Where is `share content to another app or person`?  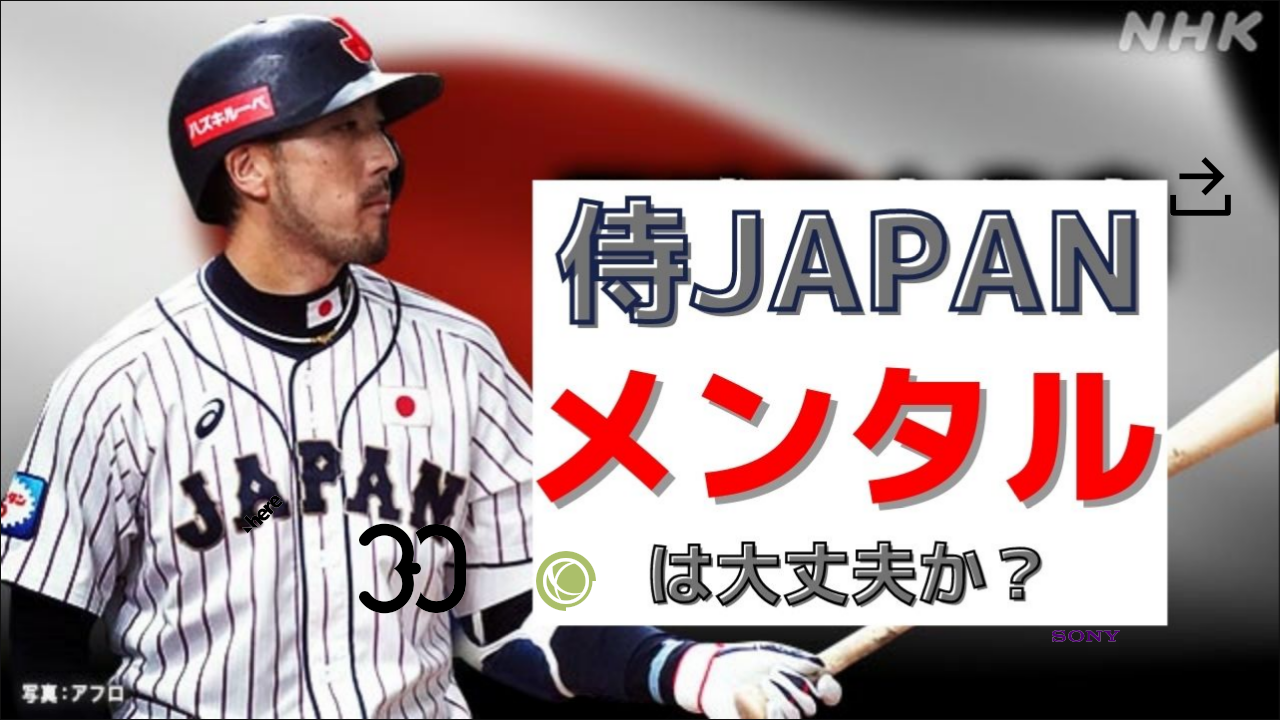
share content to another app or person is located at coordinates (1200, 188).